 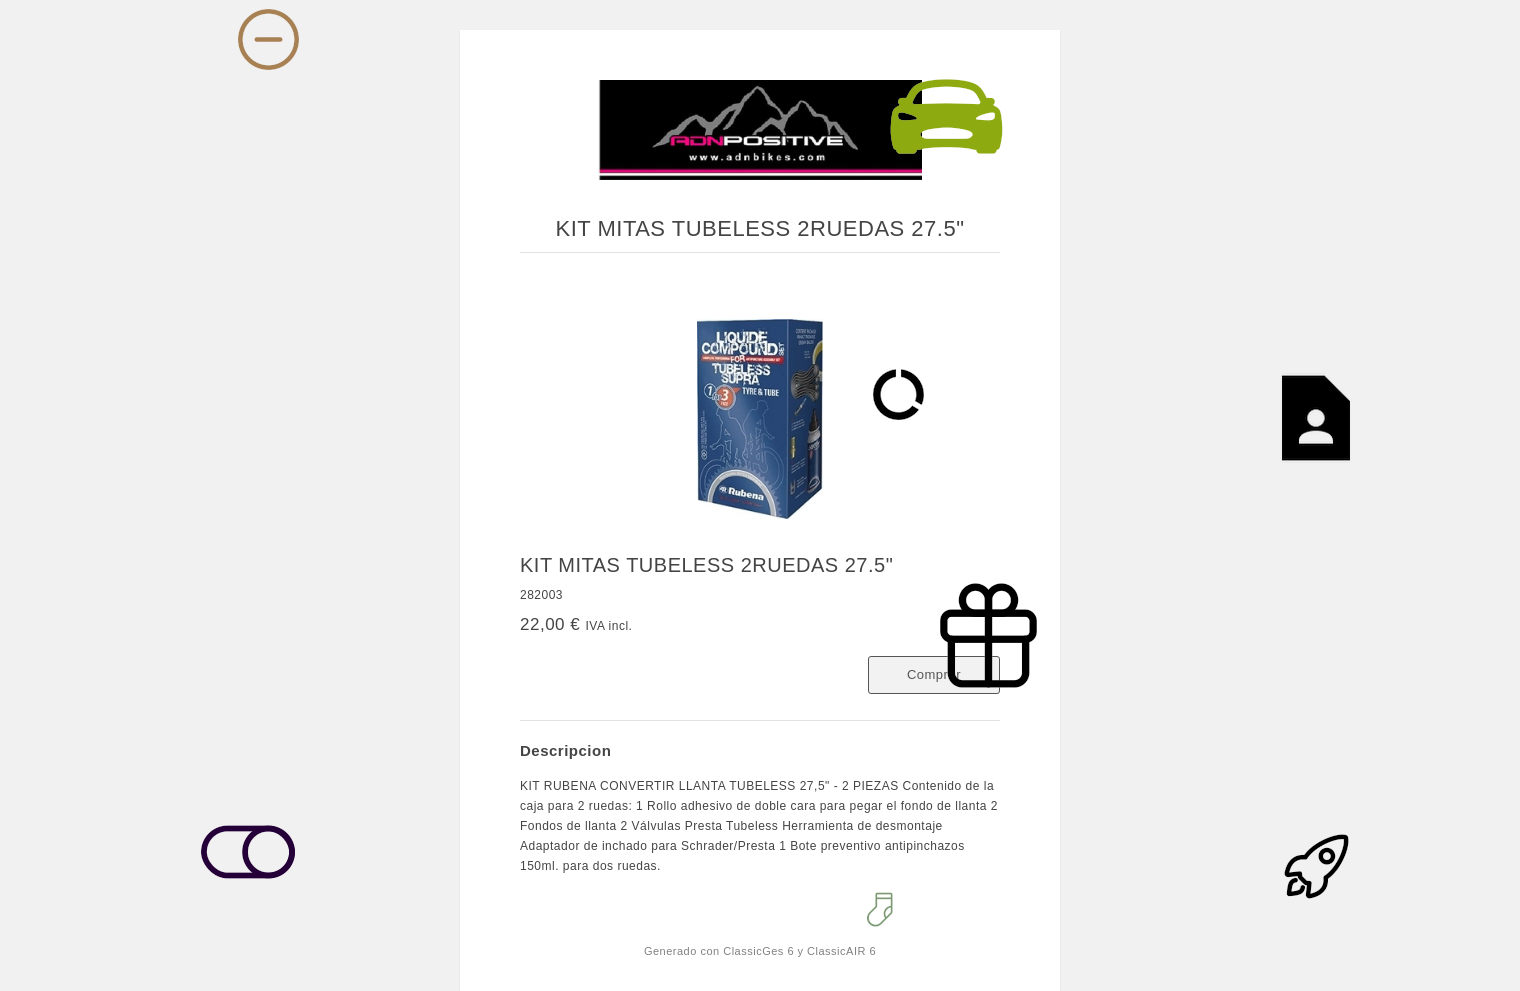 What do you see at coordinates (946, 116) in the screenshot?
I see `access vehicle or car-related features` at bounding box center [946, 116].